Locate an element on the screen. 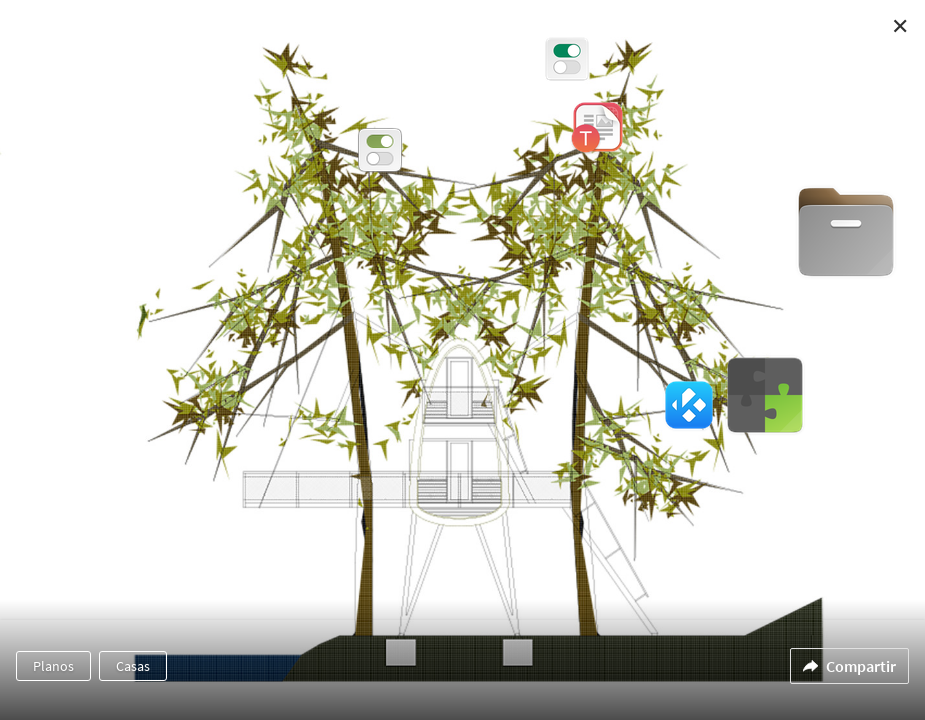 The height and width of the screenshot is (720, 925). open unity tweak tool settings is located at coordinates (567, 59).